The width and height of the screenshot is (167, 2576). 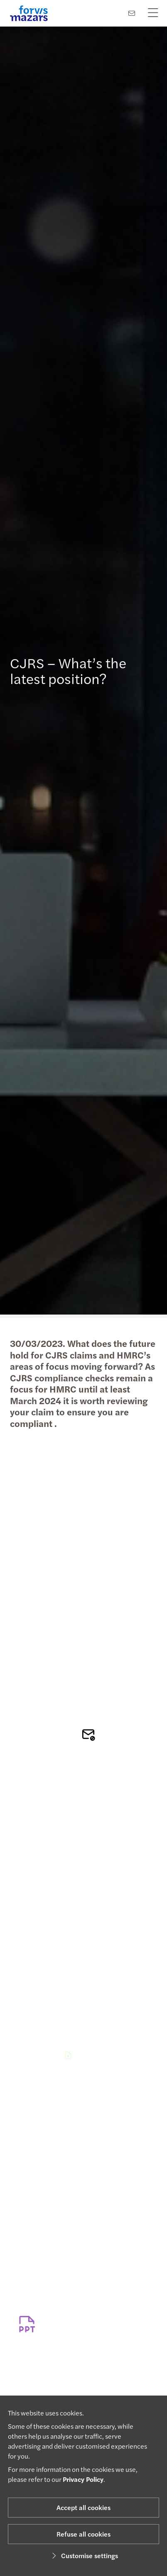 I want to click on open a PowerPoint presentation file, so click(x=27, y=2325).